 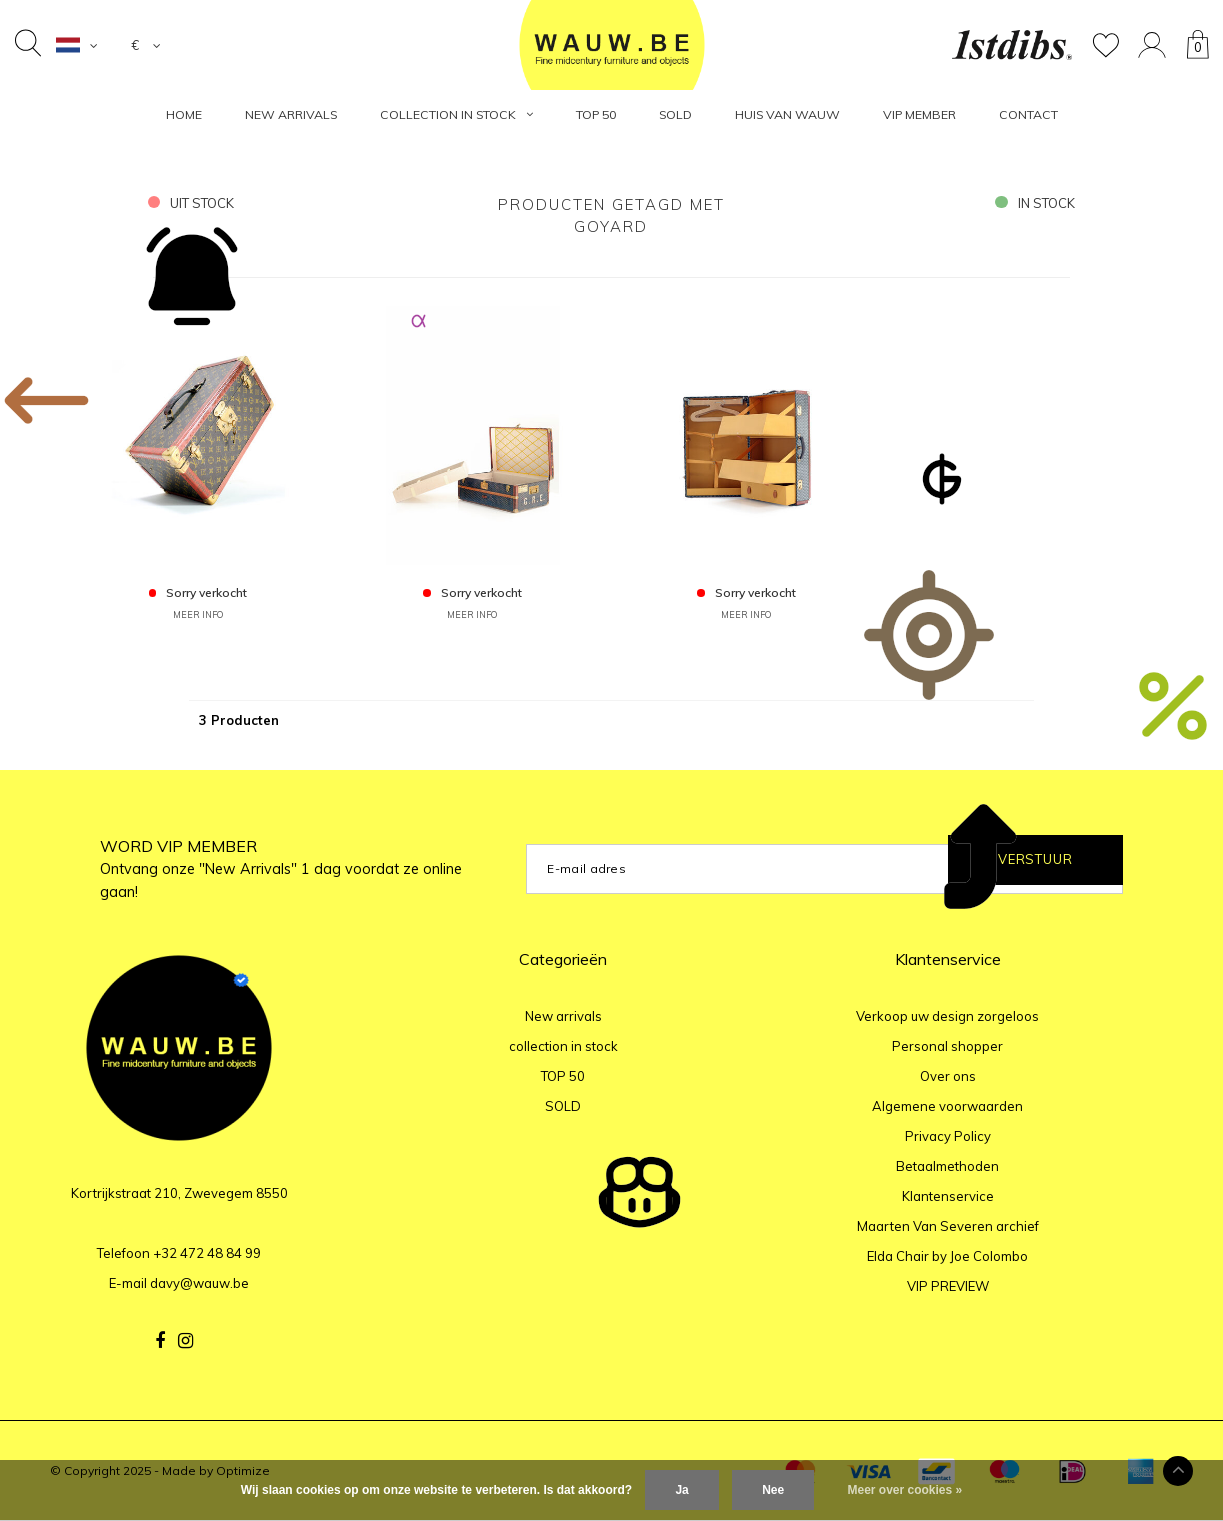 I want to click on indicates alpha version or early release software, so click(x=419, y=321).